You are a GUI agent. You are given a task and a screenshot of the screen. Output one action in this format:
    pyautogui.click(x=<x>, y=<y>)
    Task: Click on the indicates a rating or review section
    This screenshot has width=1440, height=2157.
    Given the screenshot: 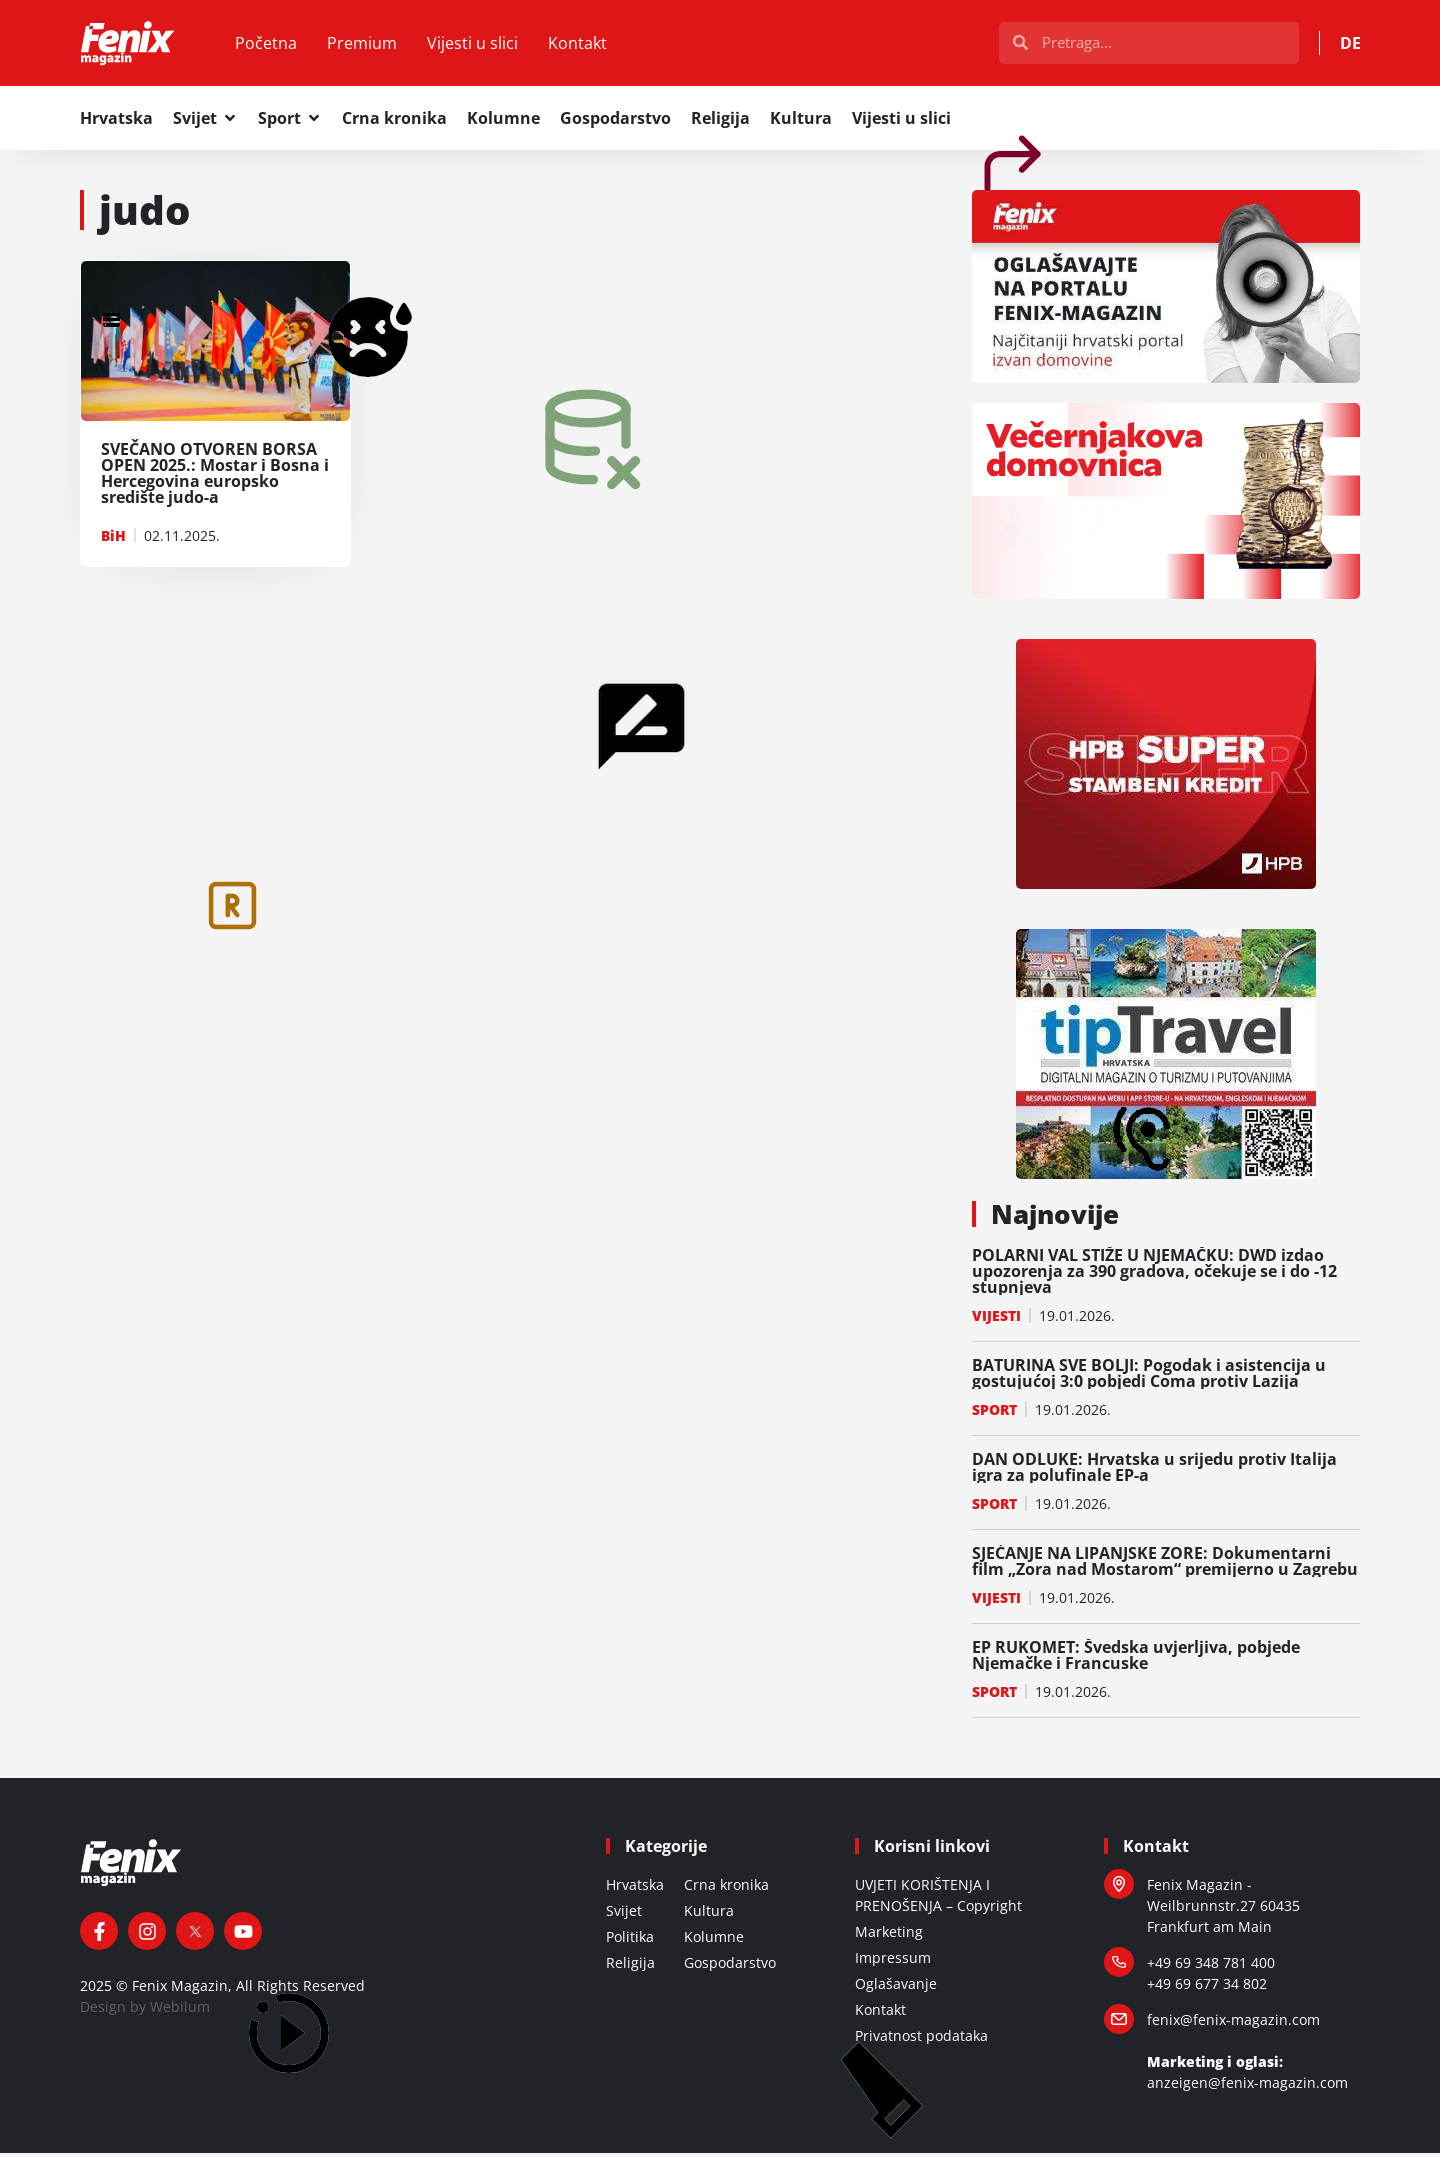 What is the action you would take?
    pyautogui.click(x=232, y=905)
    